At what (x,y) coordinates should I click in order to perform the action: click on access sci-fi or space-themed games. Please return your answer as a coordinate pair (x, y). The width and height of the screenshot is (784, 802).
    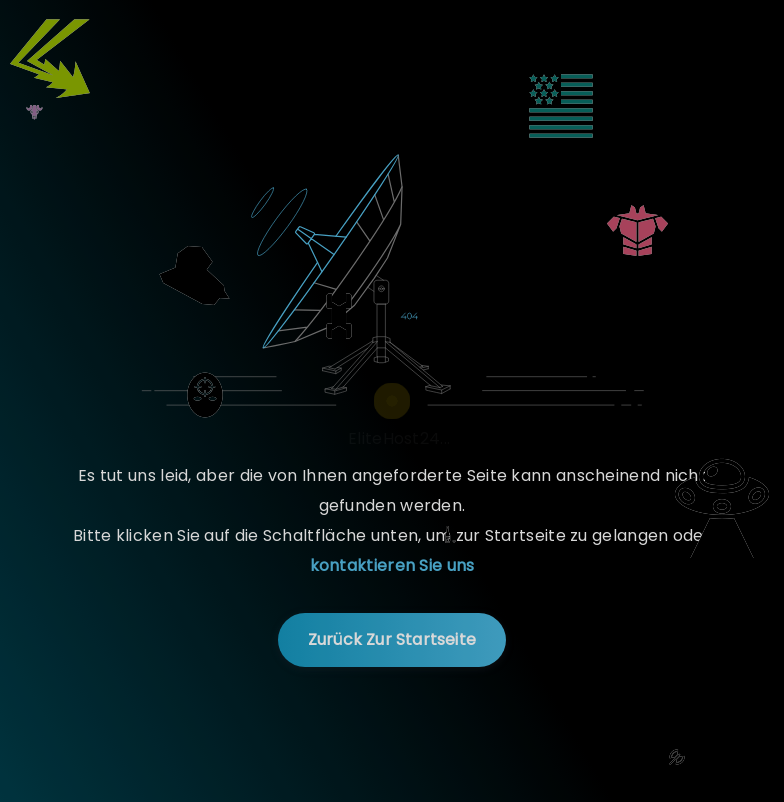
    Looking at the image, I should click on (722, 509).